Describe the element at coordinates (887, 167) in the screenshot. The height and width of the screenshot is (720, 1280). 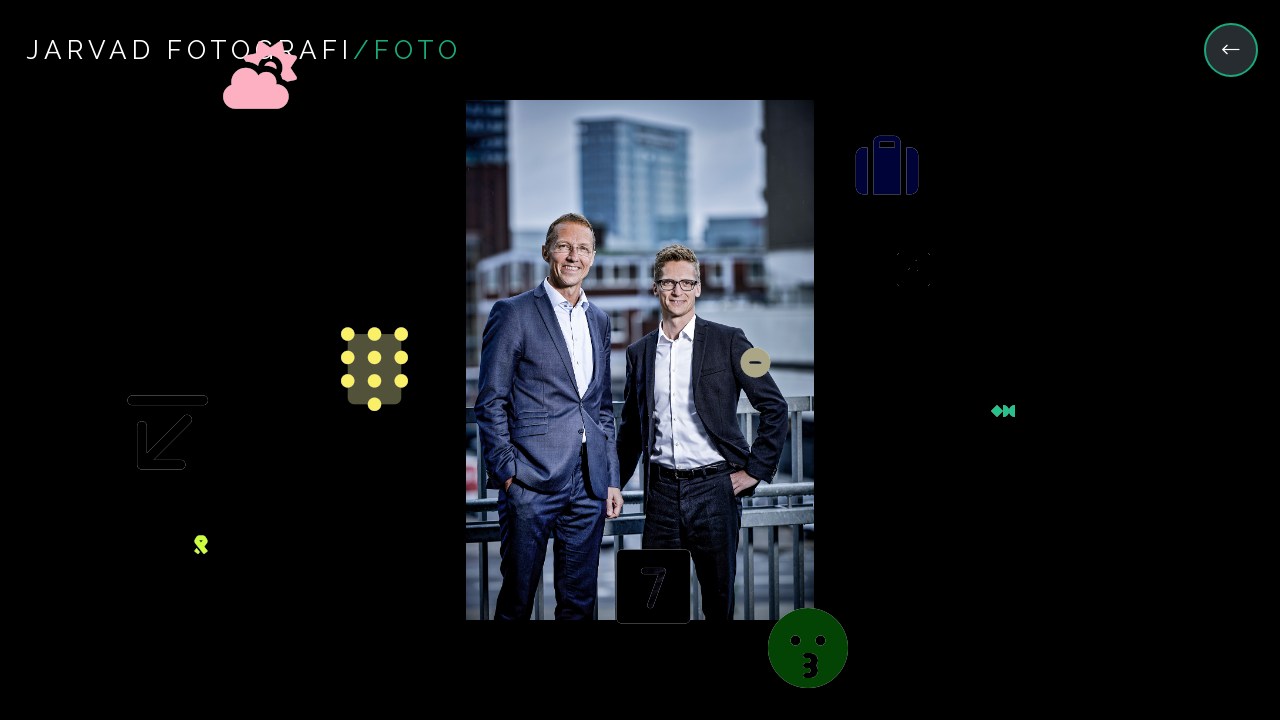
I see `access travel or trip planning features` at that location.